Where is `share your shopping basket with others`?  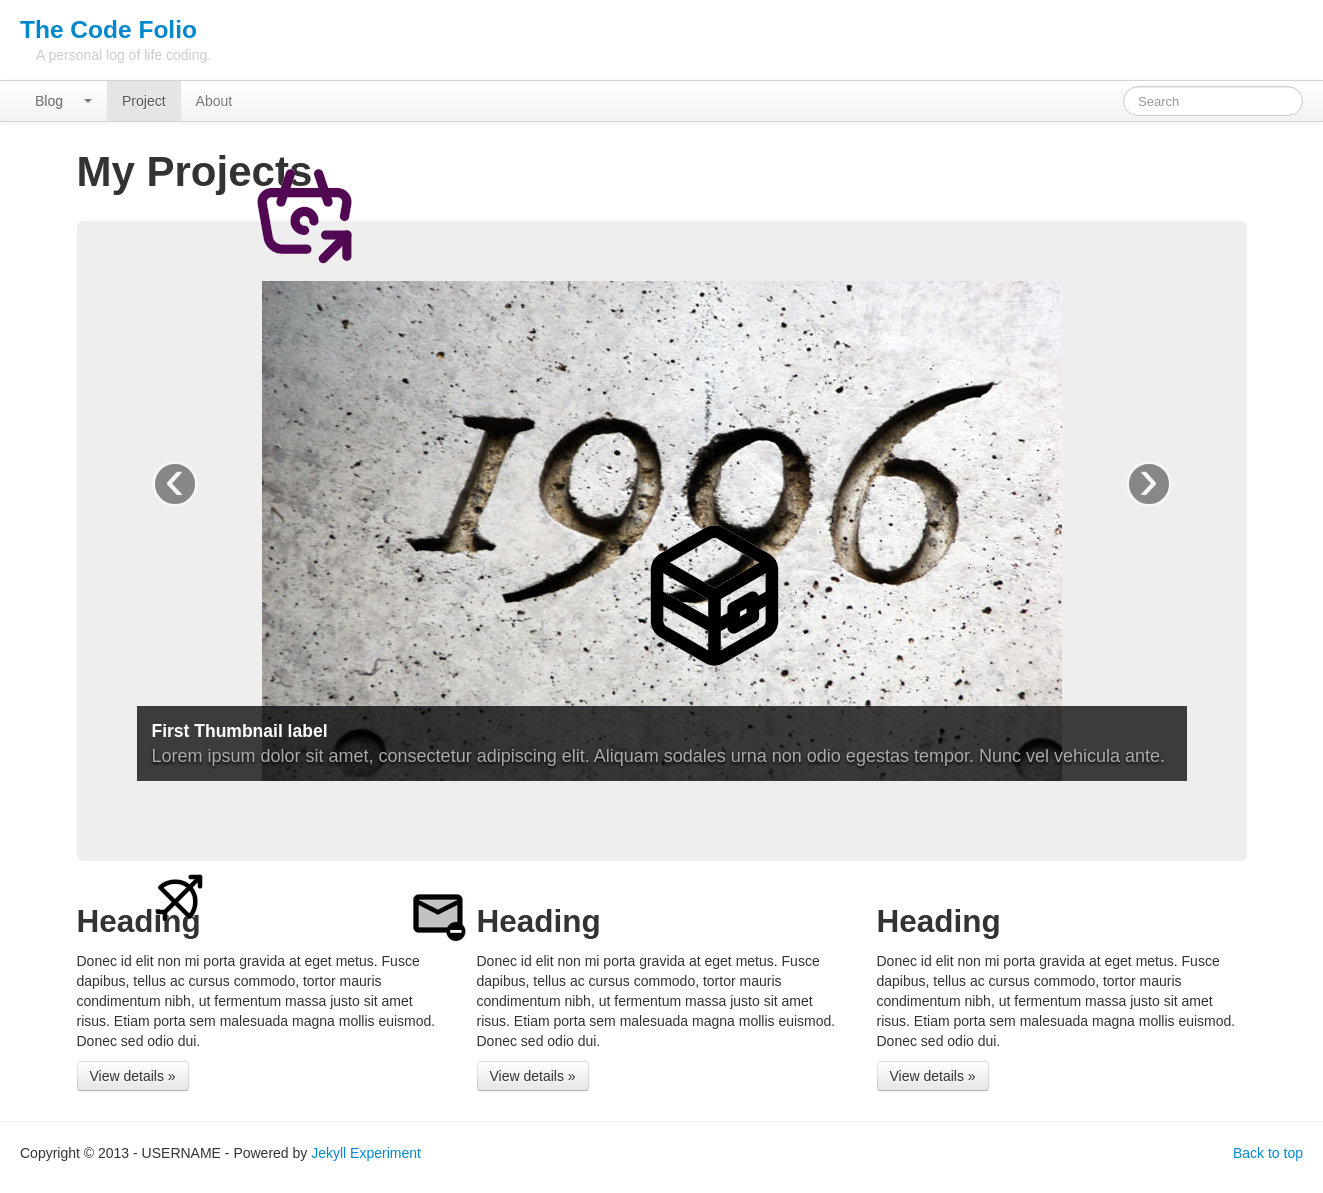
share your shopping basket with others is located at coordinates (304, 211).